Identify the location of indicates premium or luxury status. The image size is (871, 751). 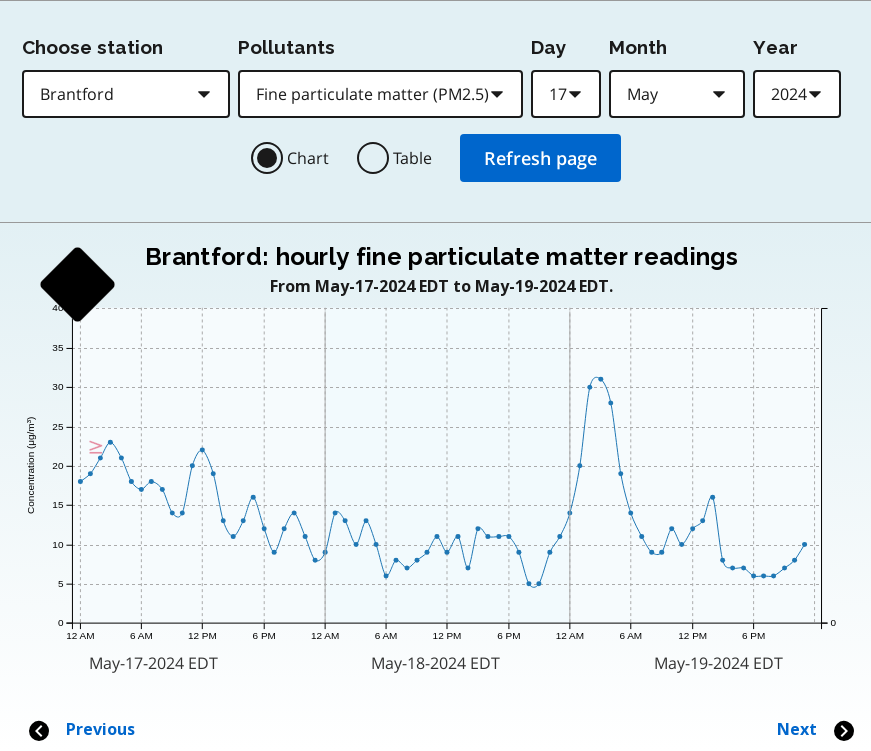
(77, 284).